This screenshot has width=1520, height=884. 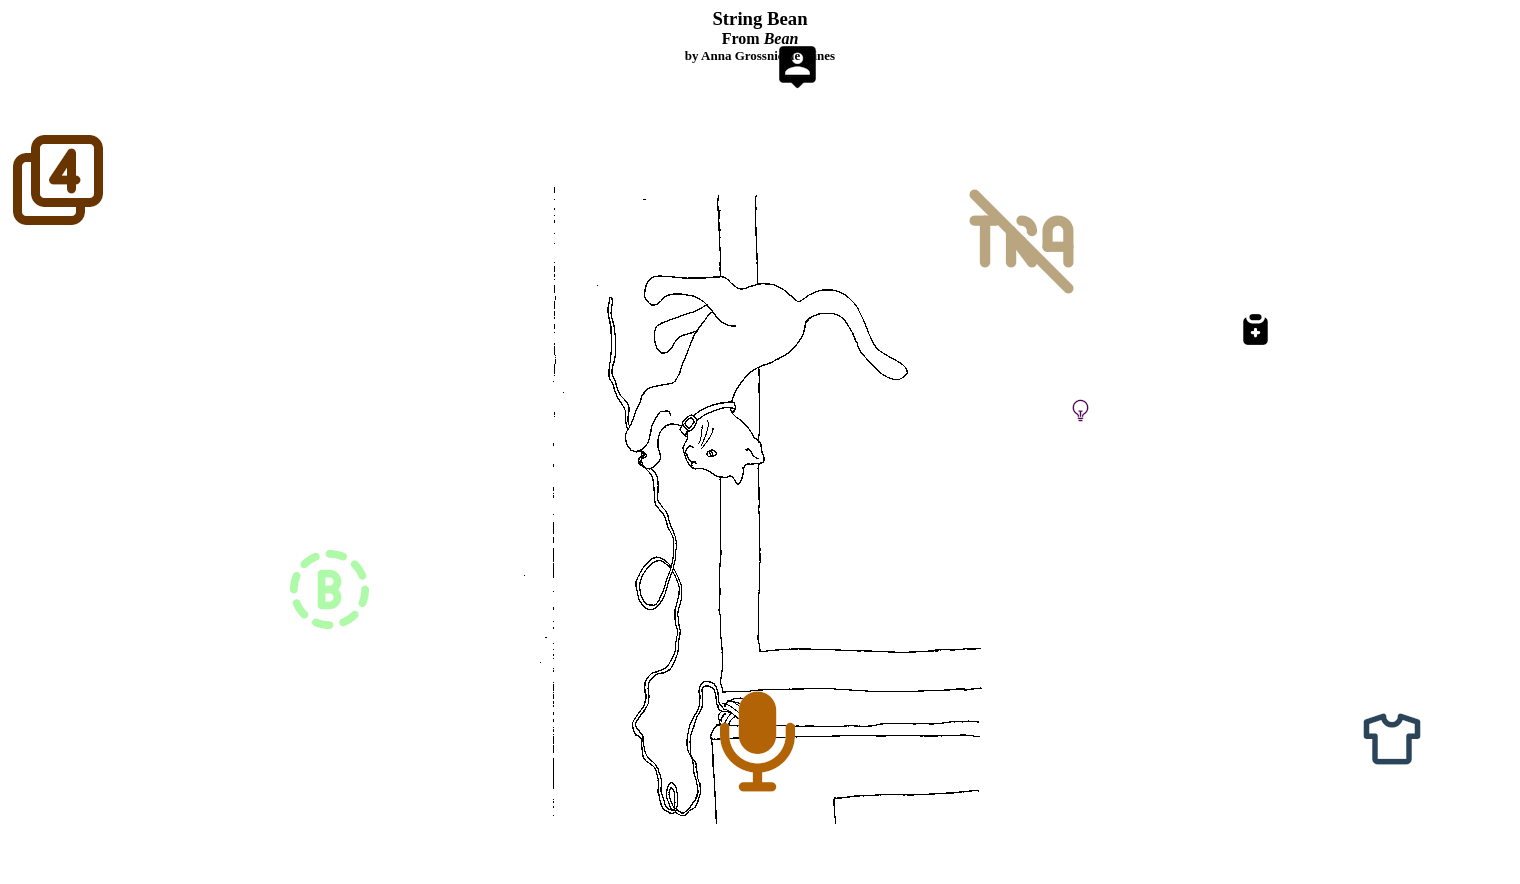 I want to click on add new item to clipboard, so click(x=1255, y=329).